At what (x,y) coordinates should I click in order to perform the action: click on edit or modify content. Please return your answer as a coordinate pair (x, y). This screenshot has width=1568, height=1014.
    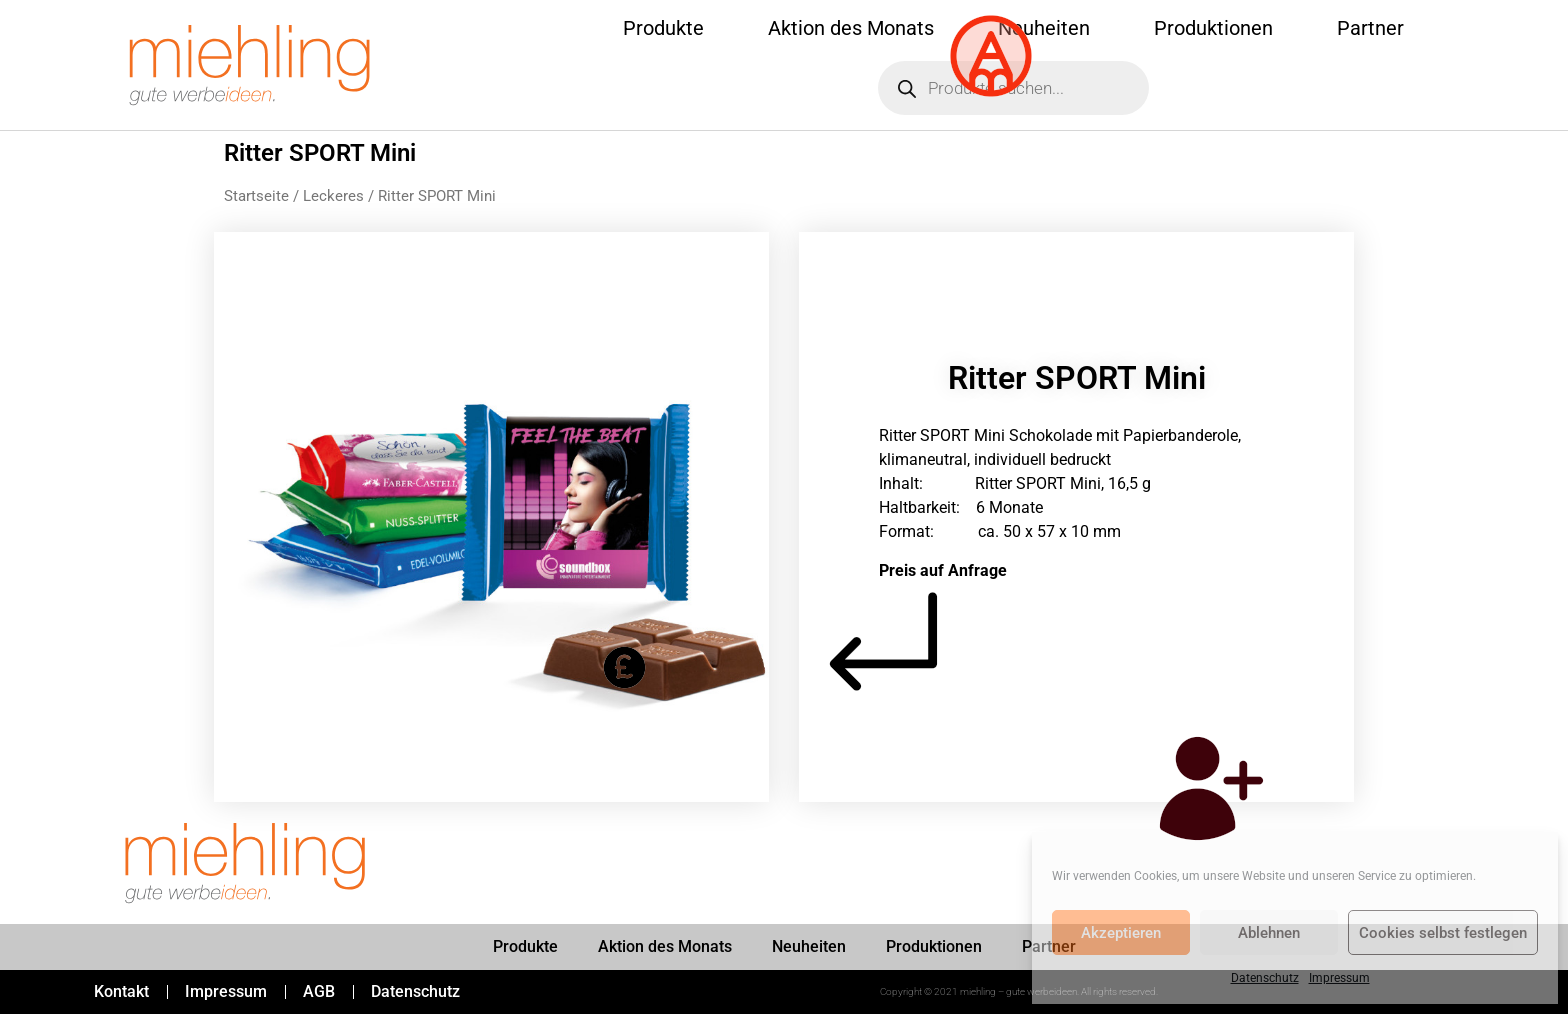
    Looking at the image, I should click on (991, 56).